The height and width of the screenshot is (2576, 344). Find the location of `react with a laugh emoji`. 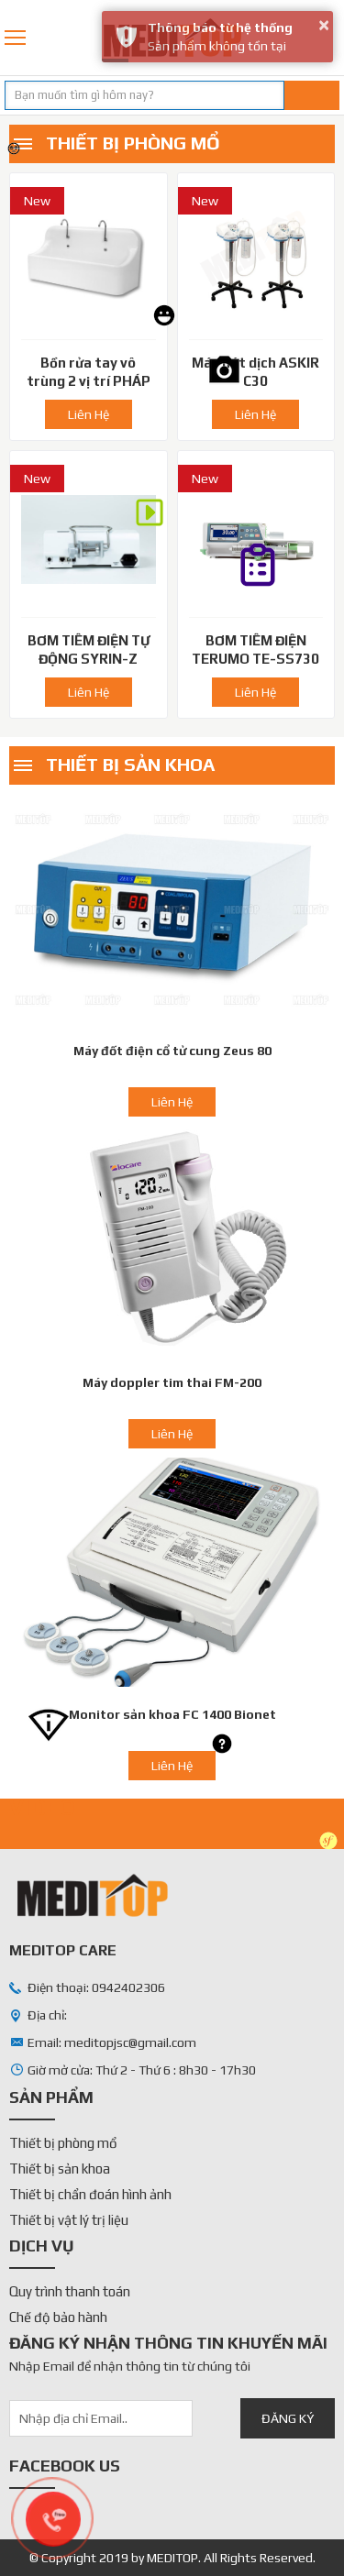

react with a laugh emoji is located at coordinates (164, 315).